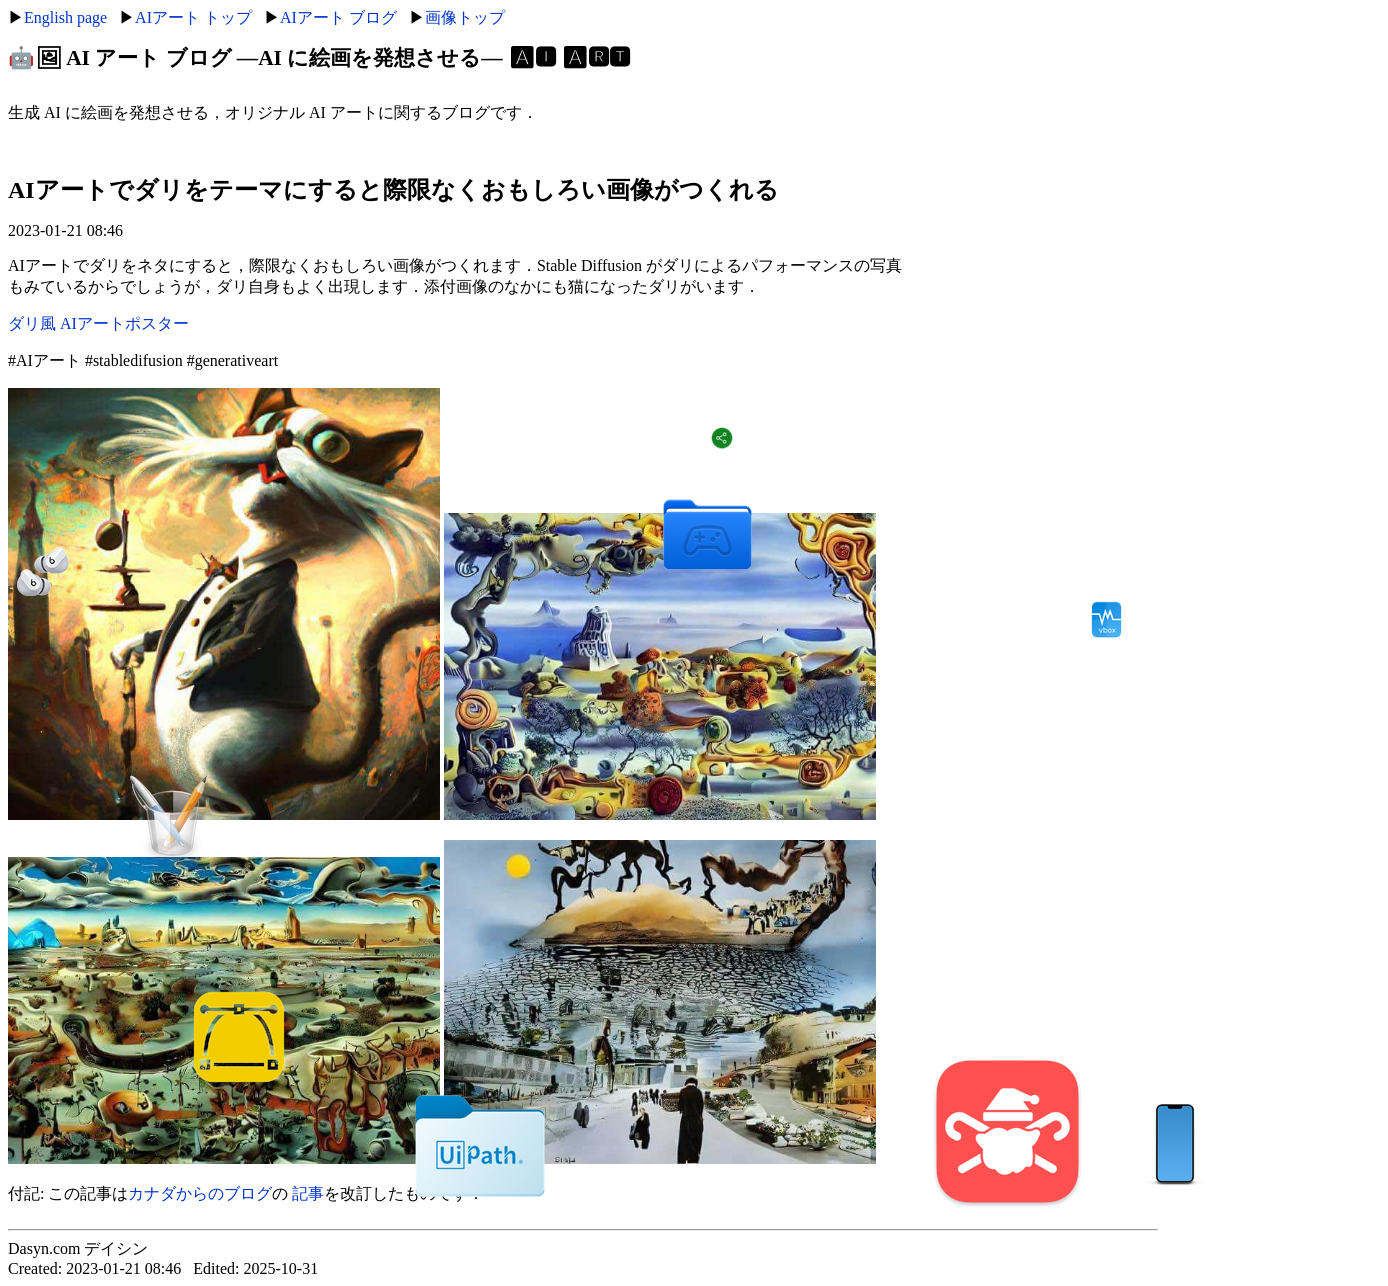  I want to click on virtualbox virtual machine configuration file, so click(1106, 619).